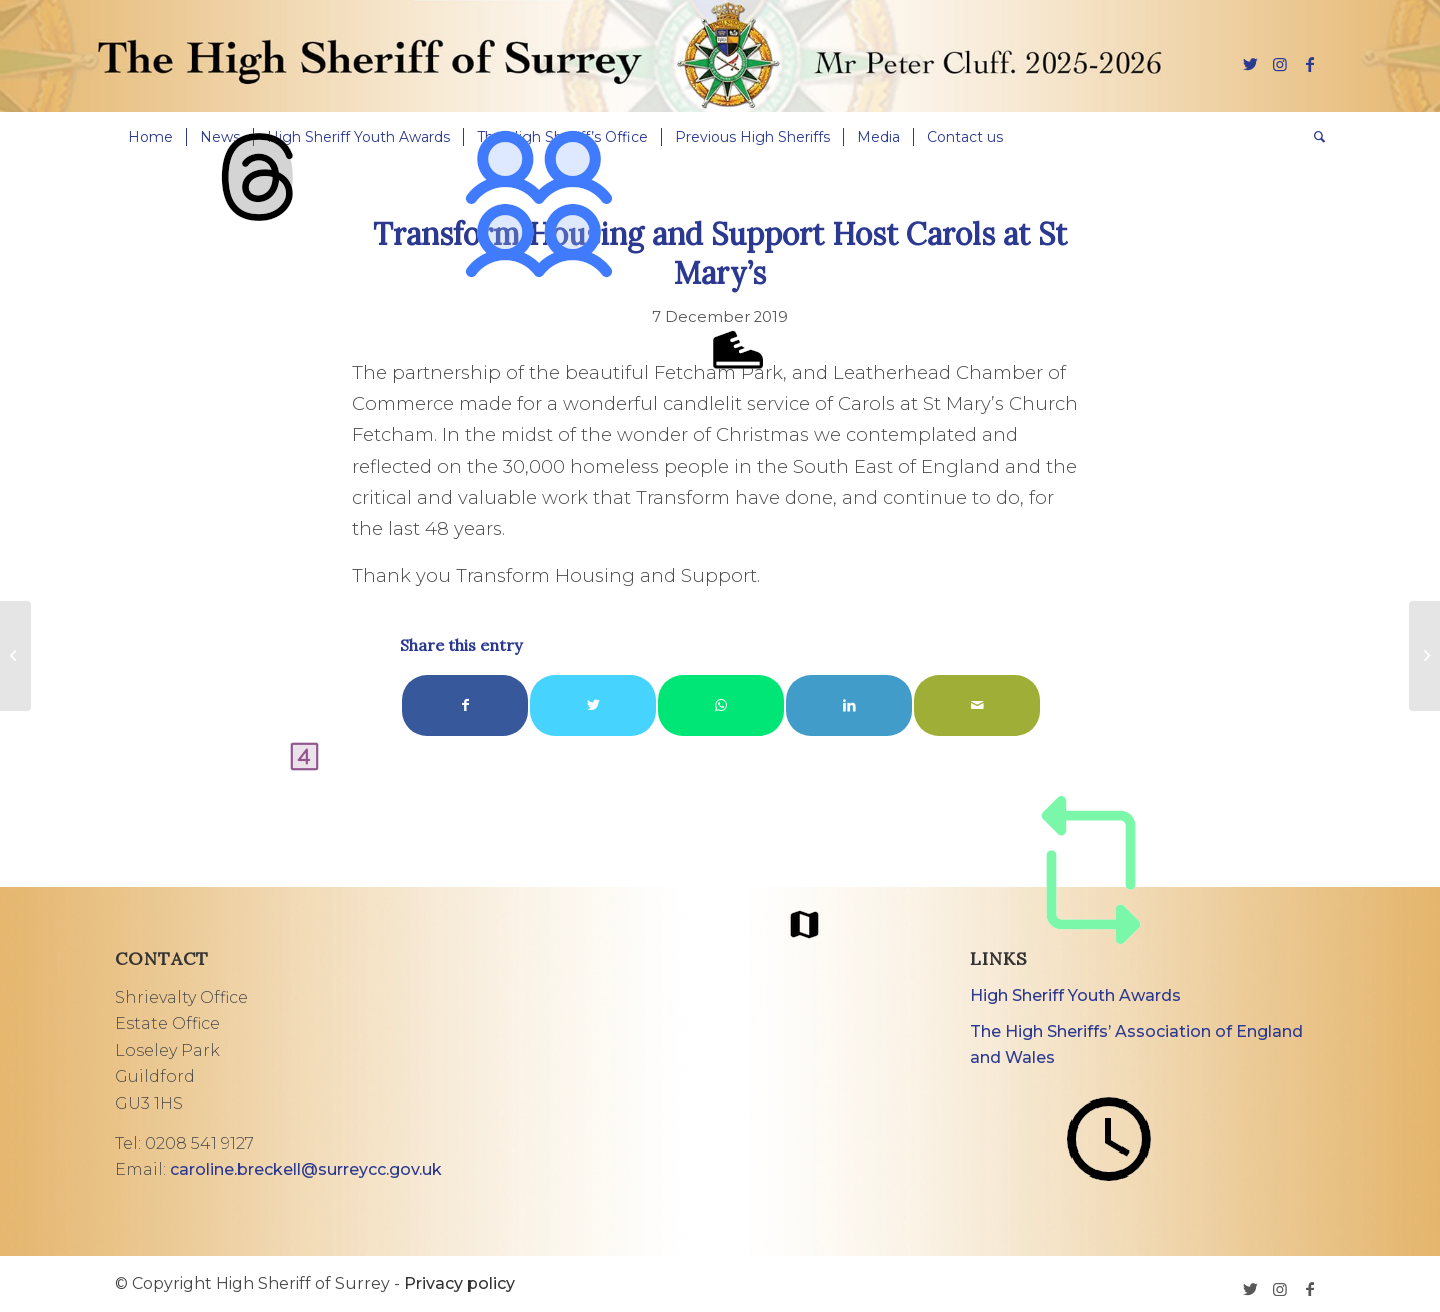 The height and width of the screenshot is (1312, 1440). Describe the element at coordinates (735, 351) in the screenshot. I see `access footwear or shoe products` at that location.